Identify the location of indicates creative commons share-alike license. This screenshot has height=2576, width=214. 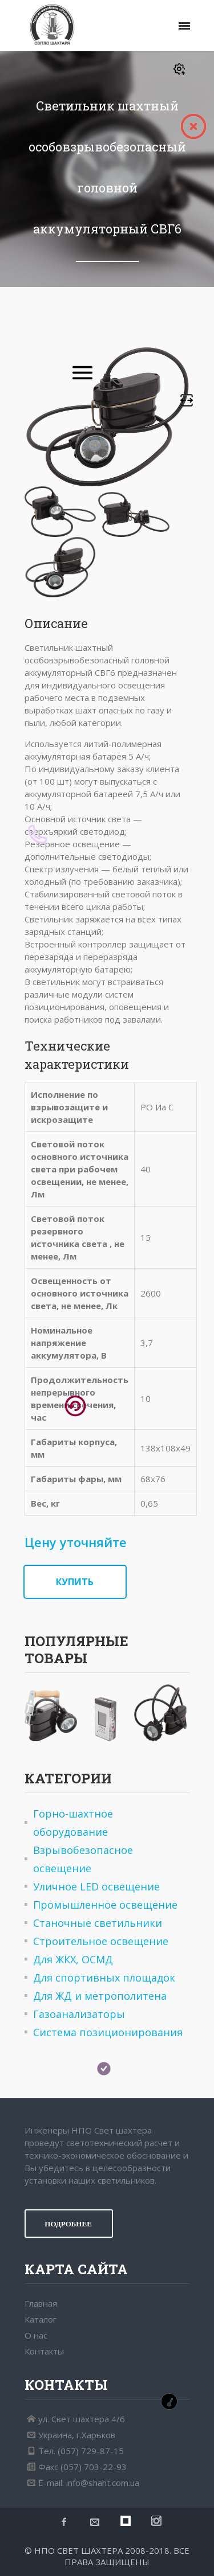
(75, 1406).